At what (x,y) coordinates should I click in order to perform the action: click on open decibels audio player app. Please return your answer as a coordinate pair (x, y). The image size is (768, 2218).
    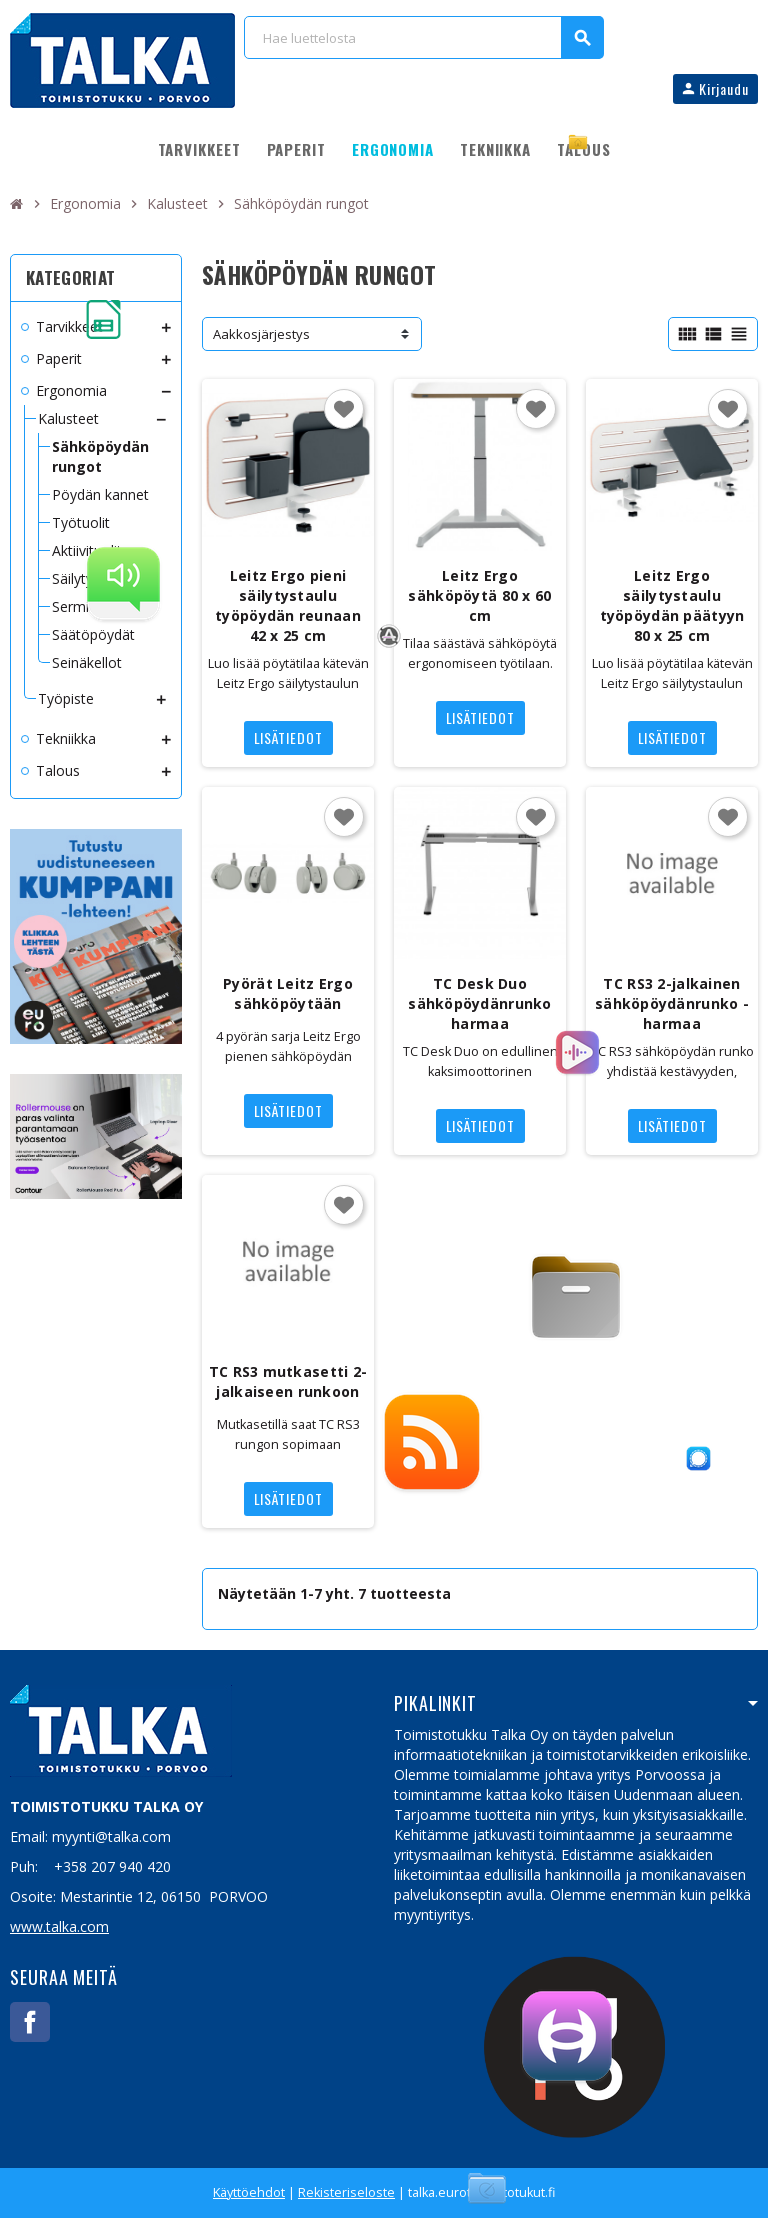
    Looking at the image, I should click on (577, 1052).